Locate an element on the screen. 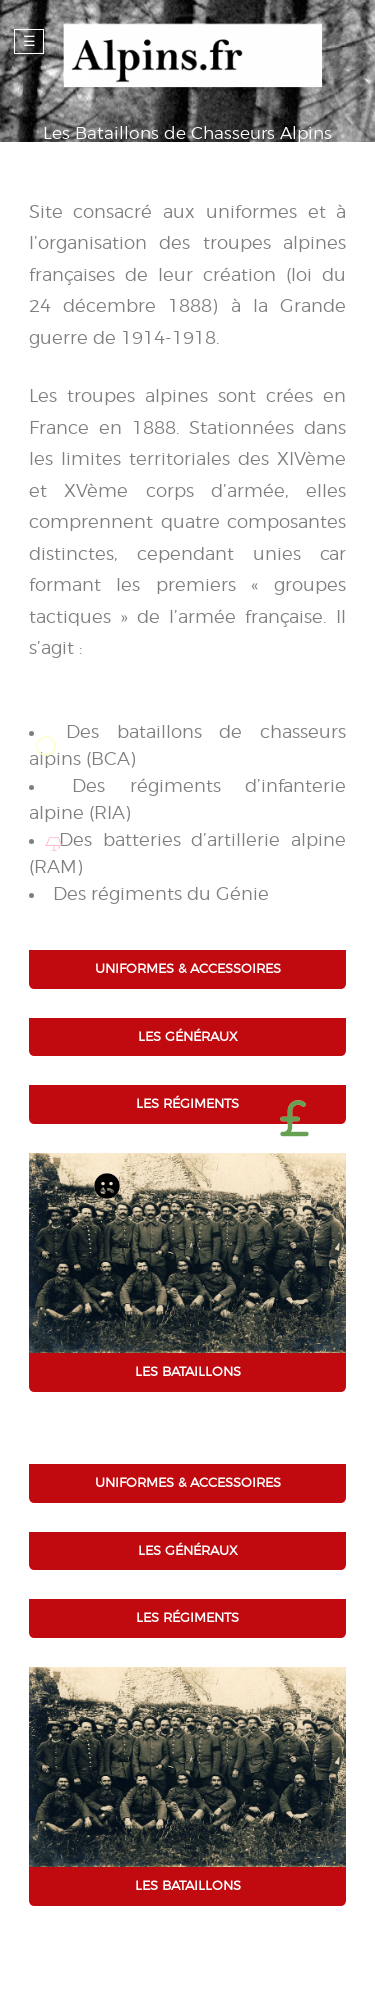 This screenshot has width=375, height=1992. unselected radio button or checkbox option is located at coordinates (46, 746).